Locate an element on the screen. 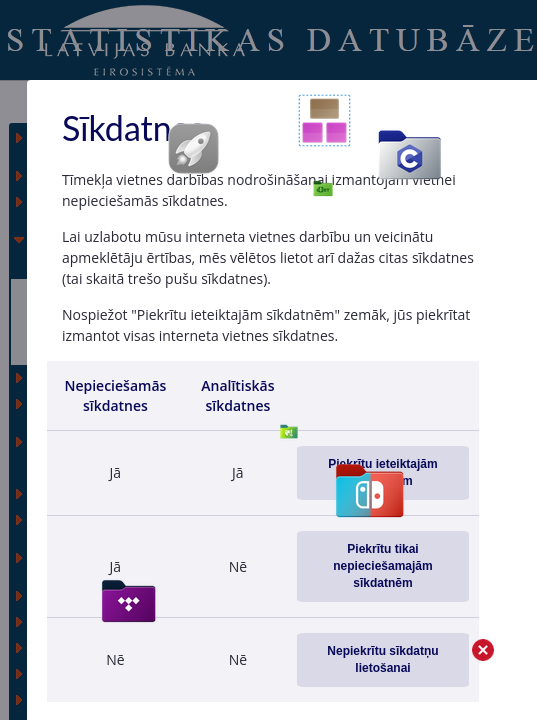 Image resolution: width=537 pixels, height=720 pixels. select all items in the current view is located at coordinates (324, 120).